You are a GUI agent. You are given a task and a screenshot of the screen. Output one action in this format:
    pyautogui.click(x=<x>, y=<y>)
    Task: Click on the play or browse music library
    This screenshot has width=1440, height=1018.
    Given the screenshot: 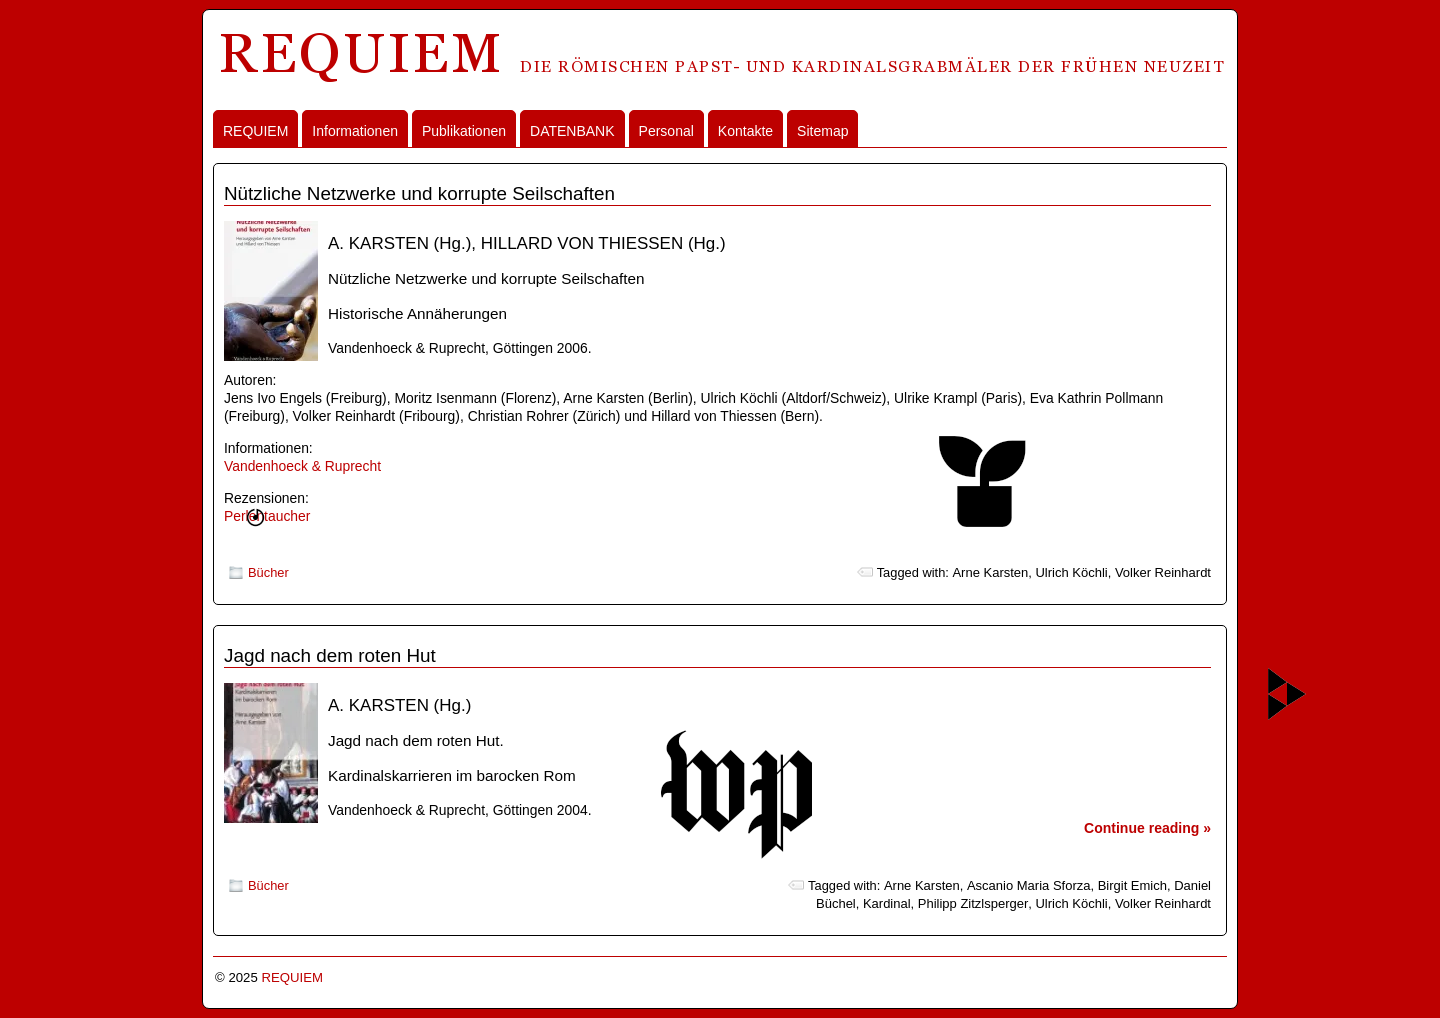 What is the action you would take?
    pyautogui.click(x=255, y=517)
    